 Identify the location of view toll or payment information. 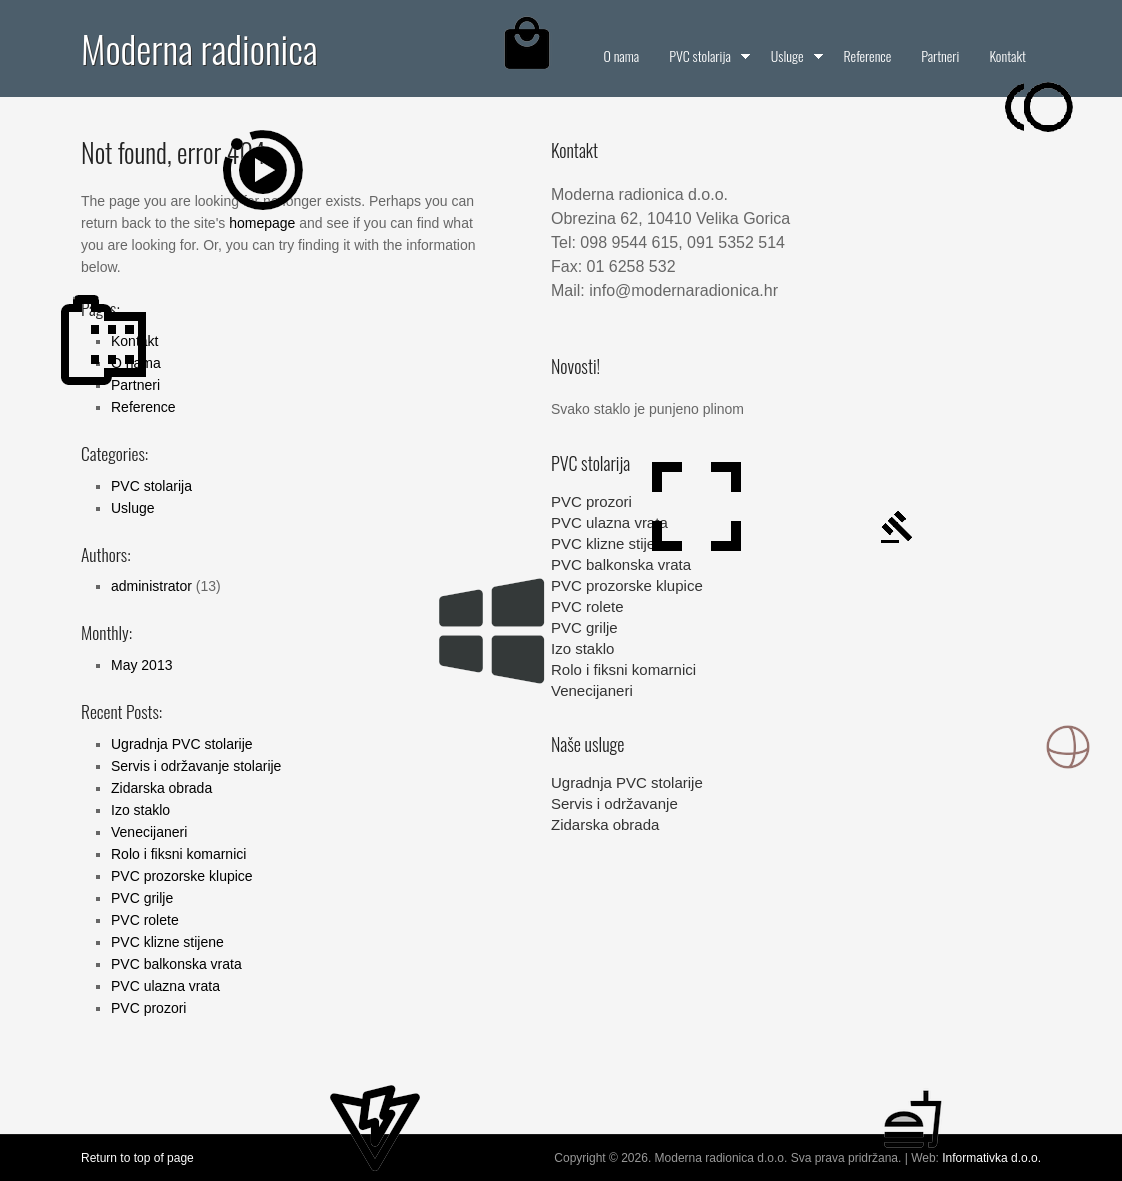
(1039, 107).